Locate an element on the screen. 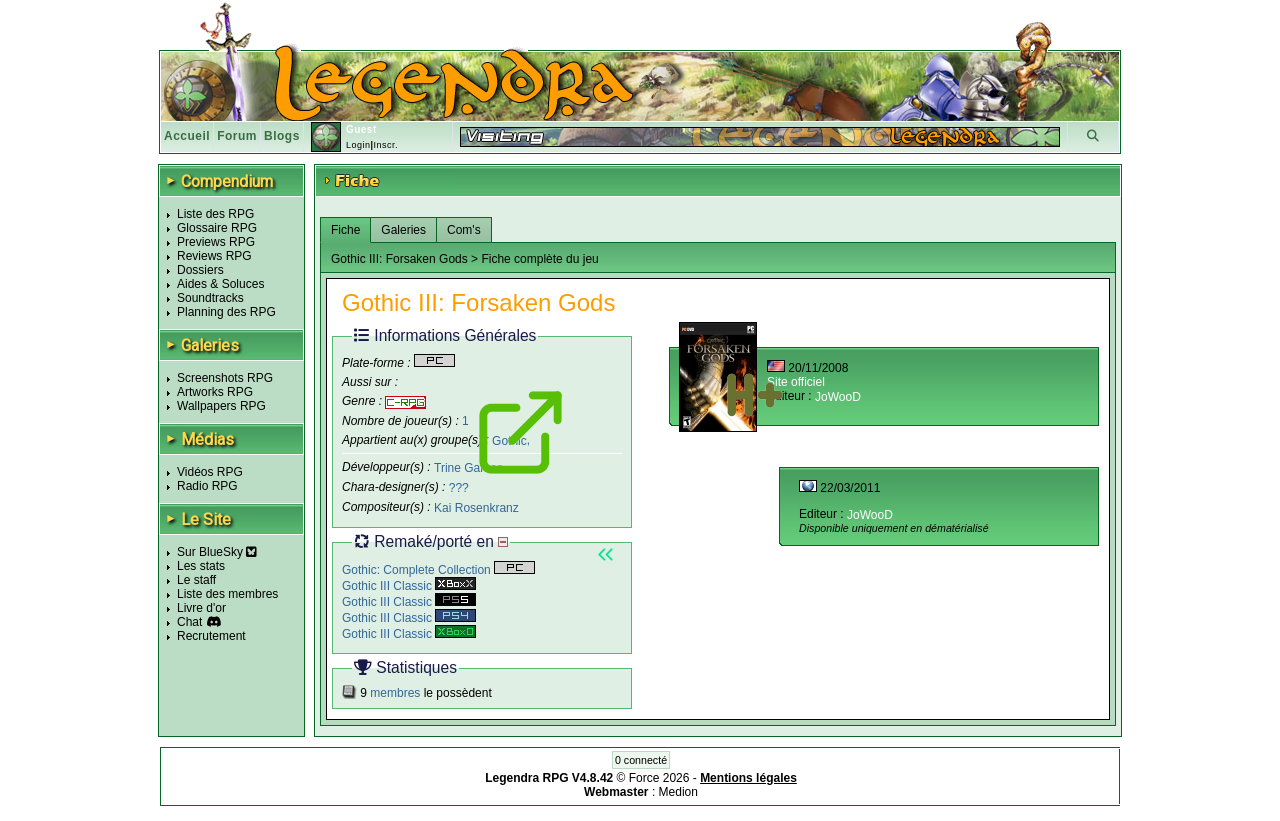  open link in a new tab or window is located at coordinates (520, 432).